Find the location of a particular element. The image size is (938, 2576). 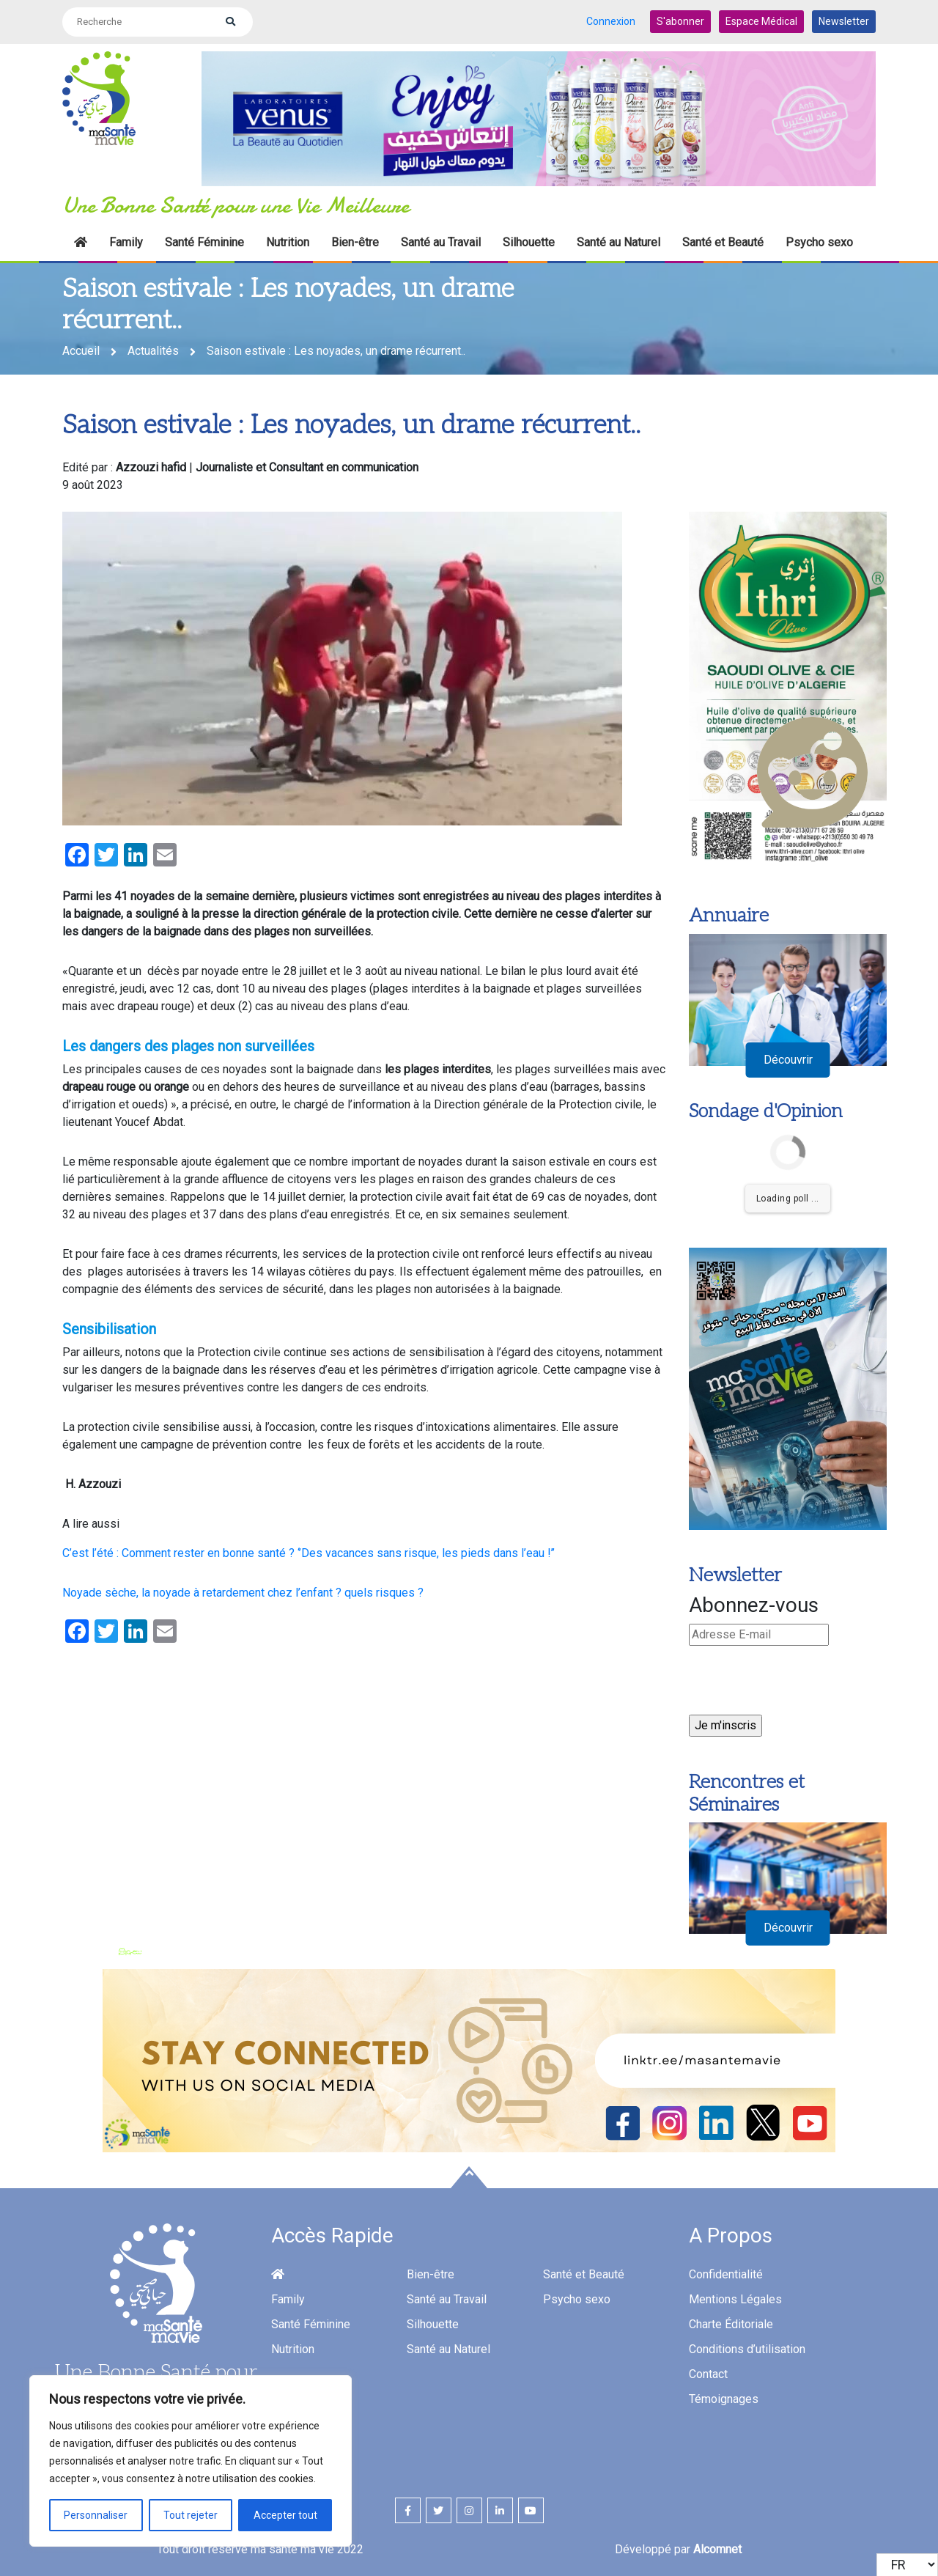

open the picrew avatar maker app is located at coordinates (130, 1951).